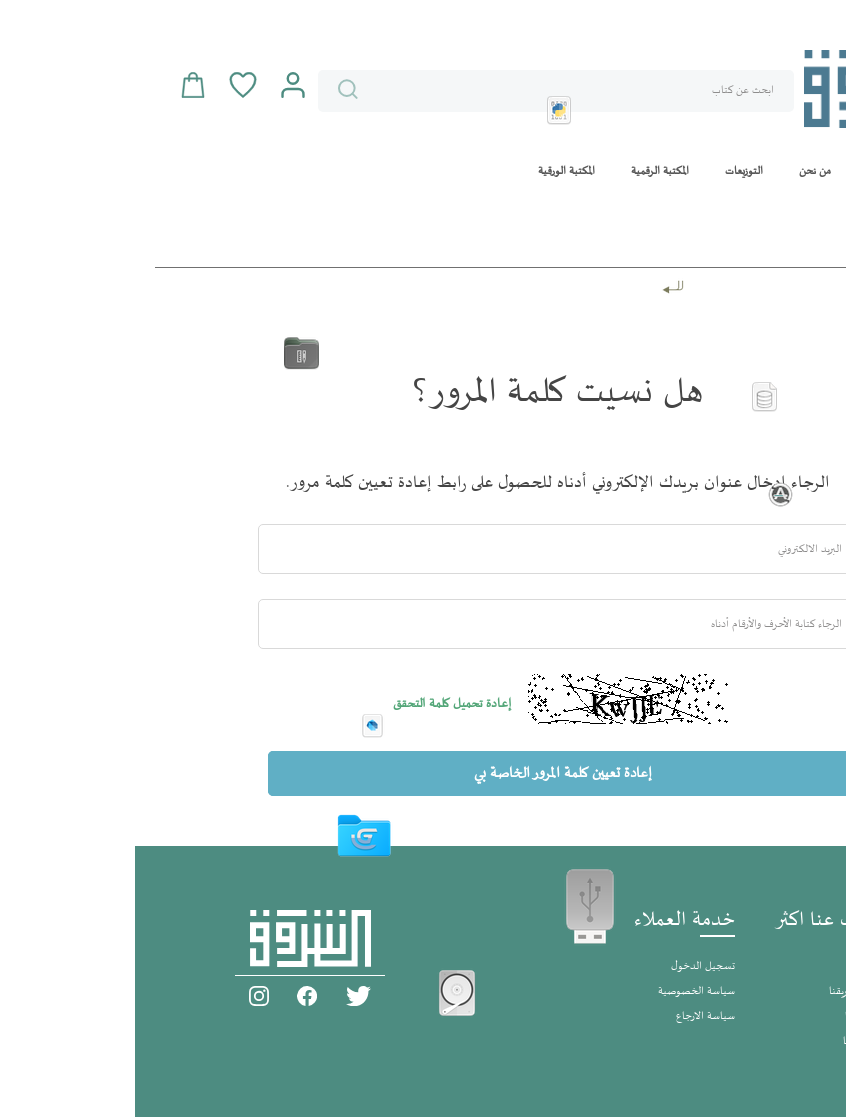  I want to click on python bytecode file (.pyc), so click(559, 110).